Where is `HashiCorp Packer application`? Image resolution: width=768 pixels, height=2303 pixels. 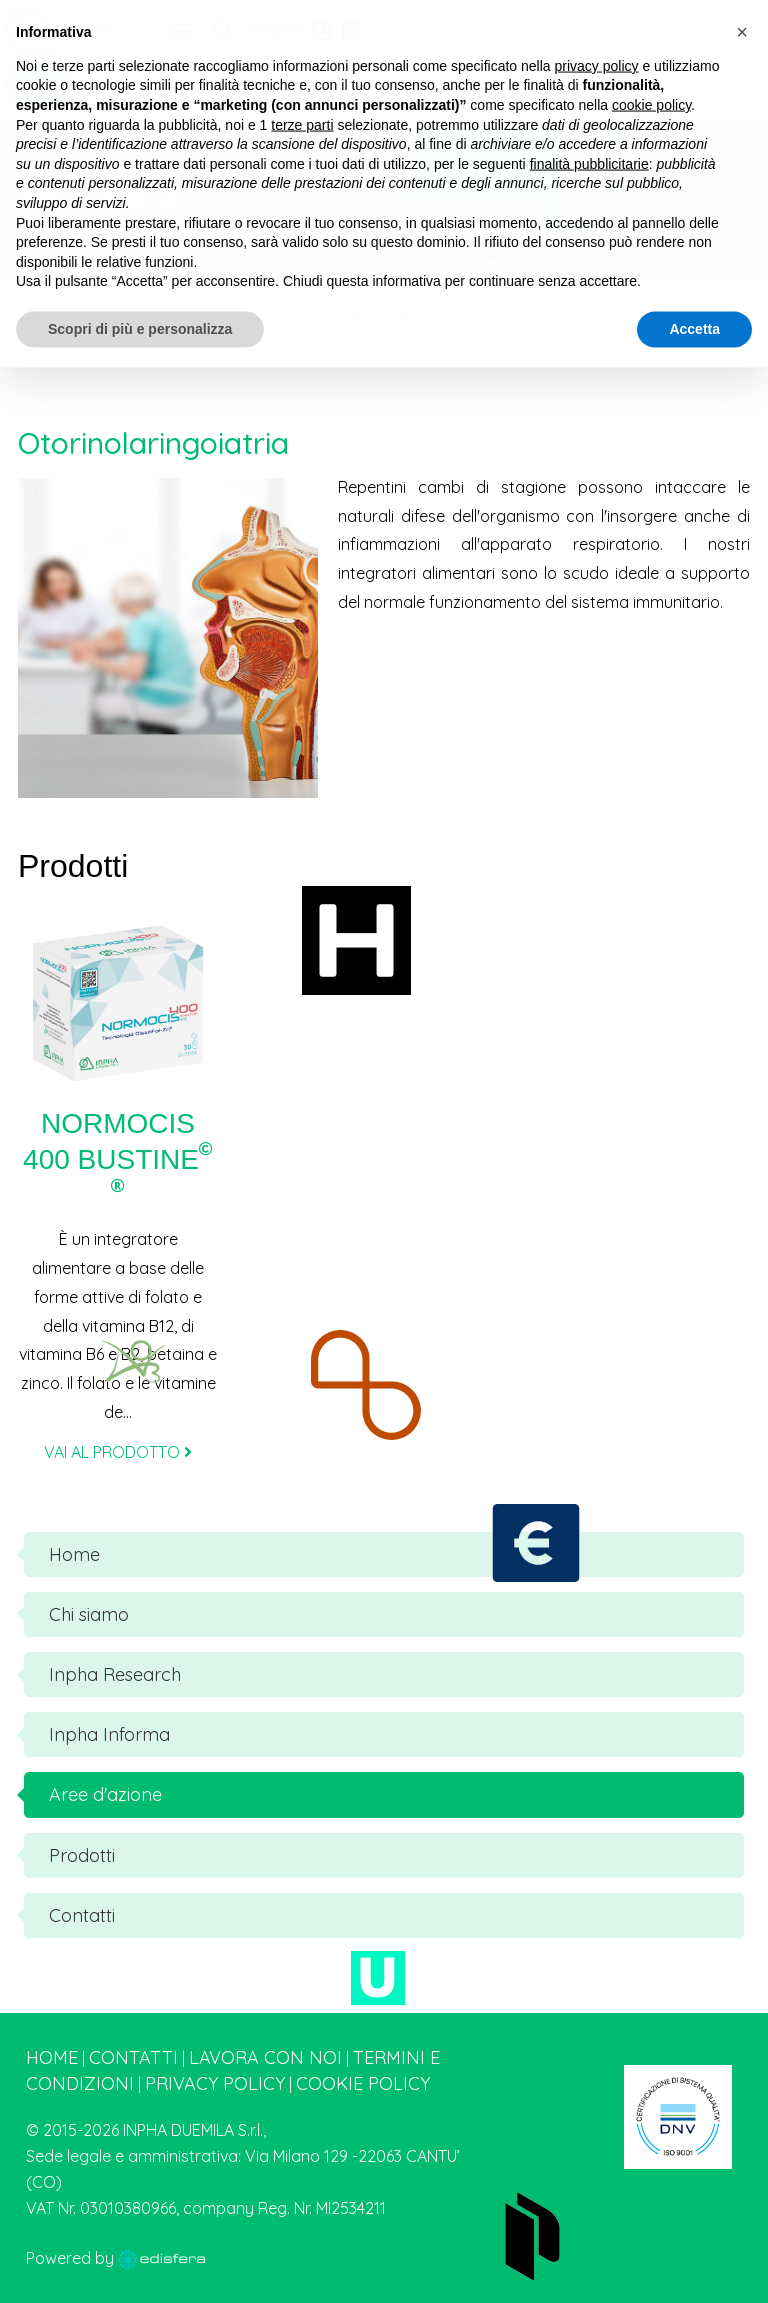
HashiCorp Packer application is located at coordinates (532, 2236).